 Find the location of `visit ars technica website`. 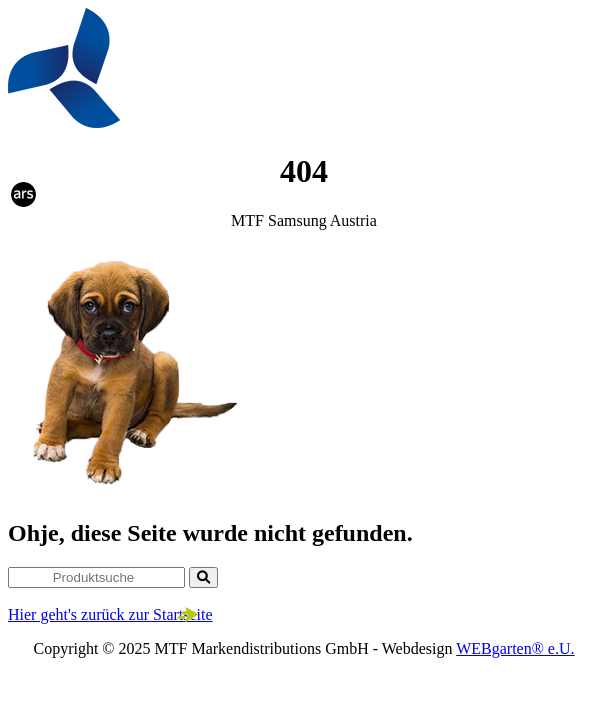

visit ars technica website is located at coordinates (23, 194).